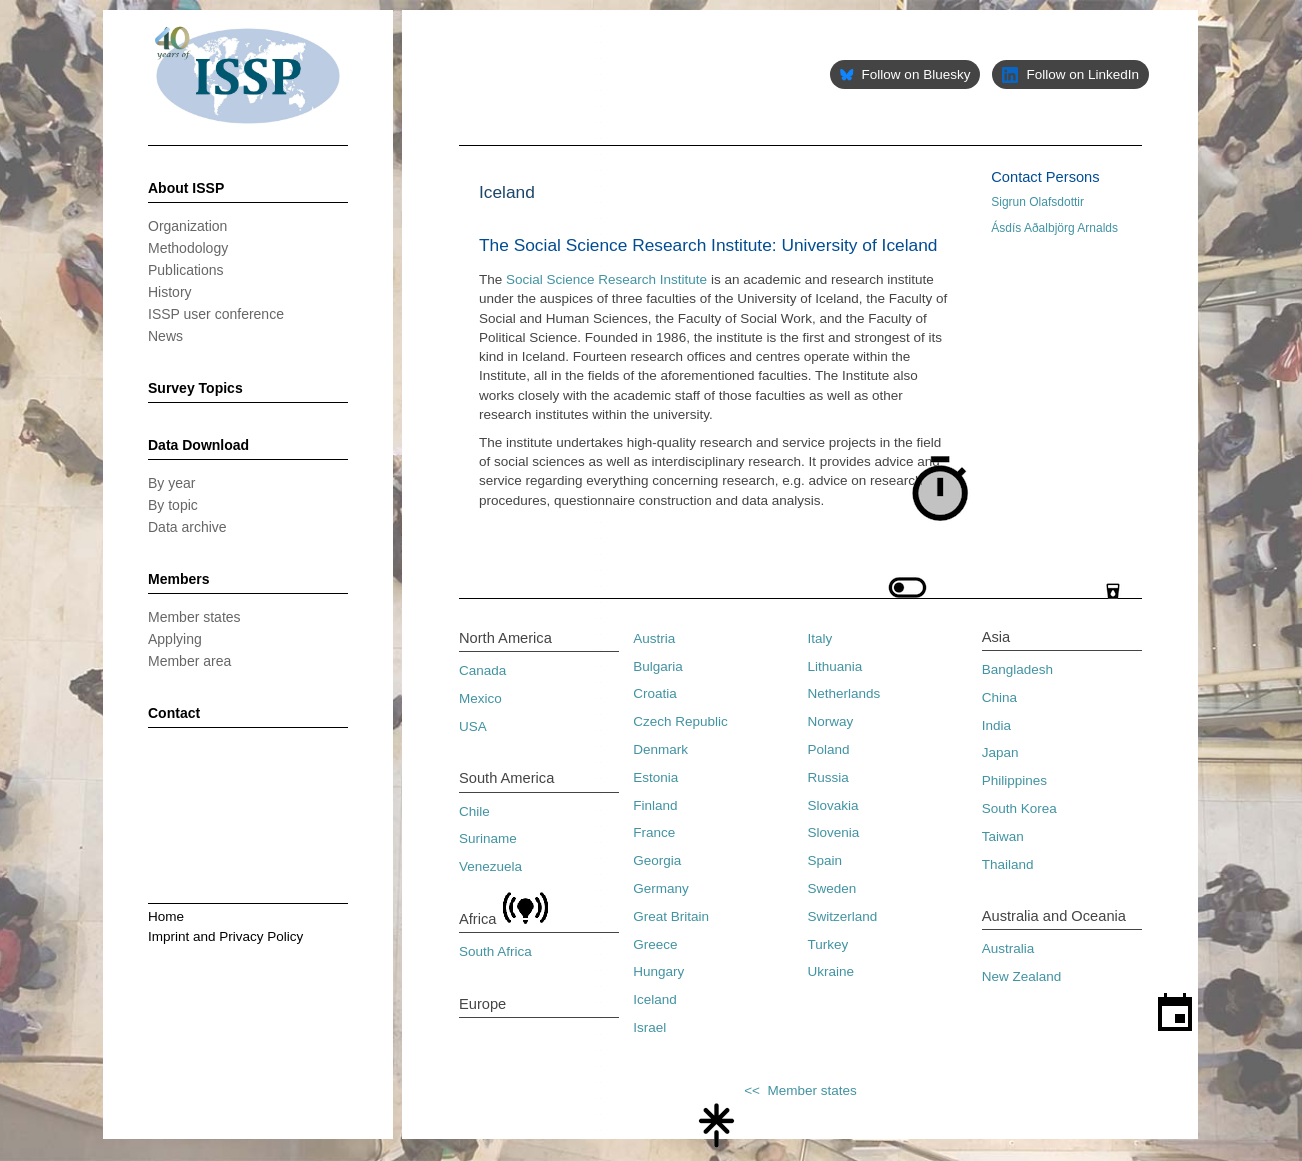 The height and width of the screenshot is (1161, 1302). What do you see at coordinates (1175, 1012) in the screenshot?
I see `view calendar or scheduled events` at bounding box center [1175, 1012].